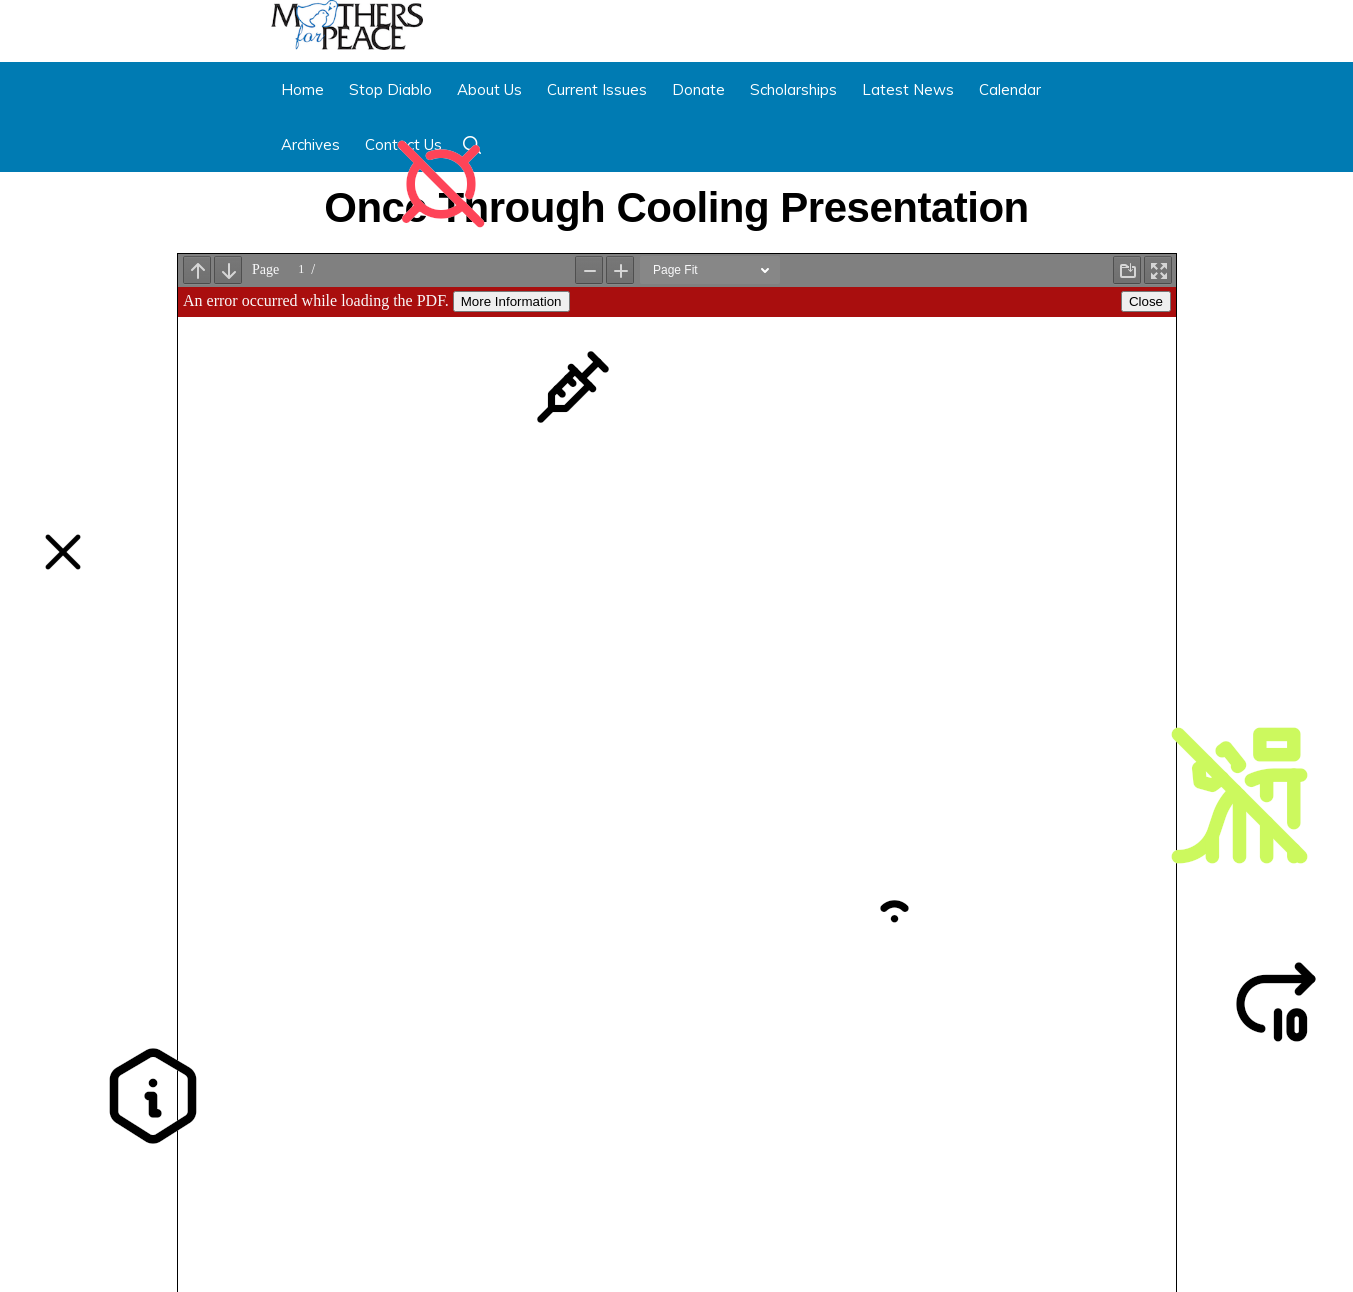 The image size is (1353, 1292). I want to click on rollercoaster ride unavailable or closed, so click(1239, 795).